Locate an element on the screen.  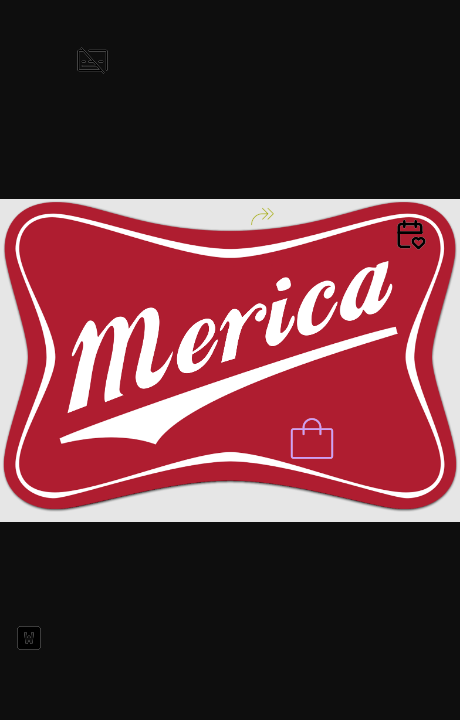
view your shopping bag is located at coordinates (312, 441).